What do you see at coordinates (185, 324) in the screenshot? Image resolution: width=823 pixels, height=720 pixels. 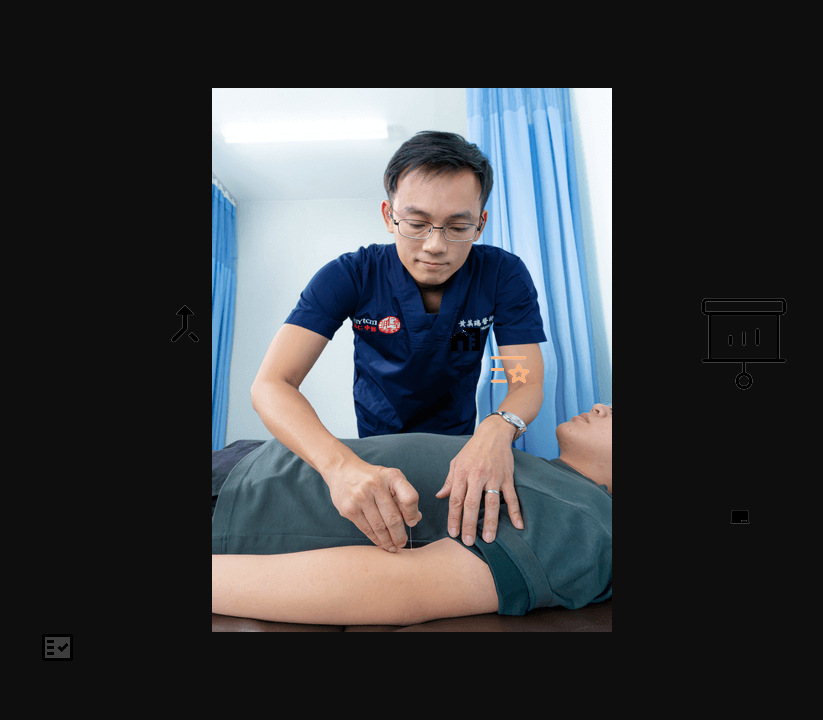 I see `merge two active calls into a conference` at bounding box center [185, 324].